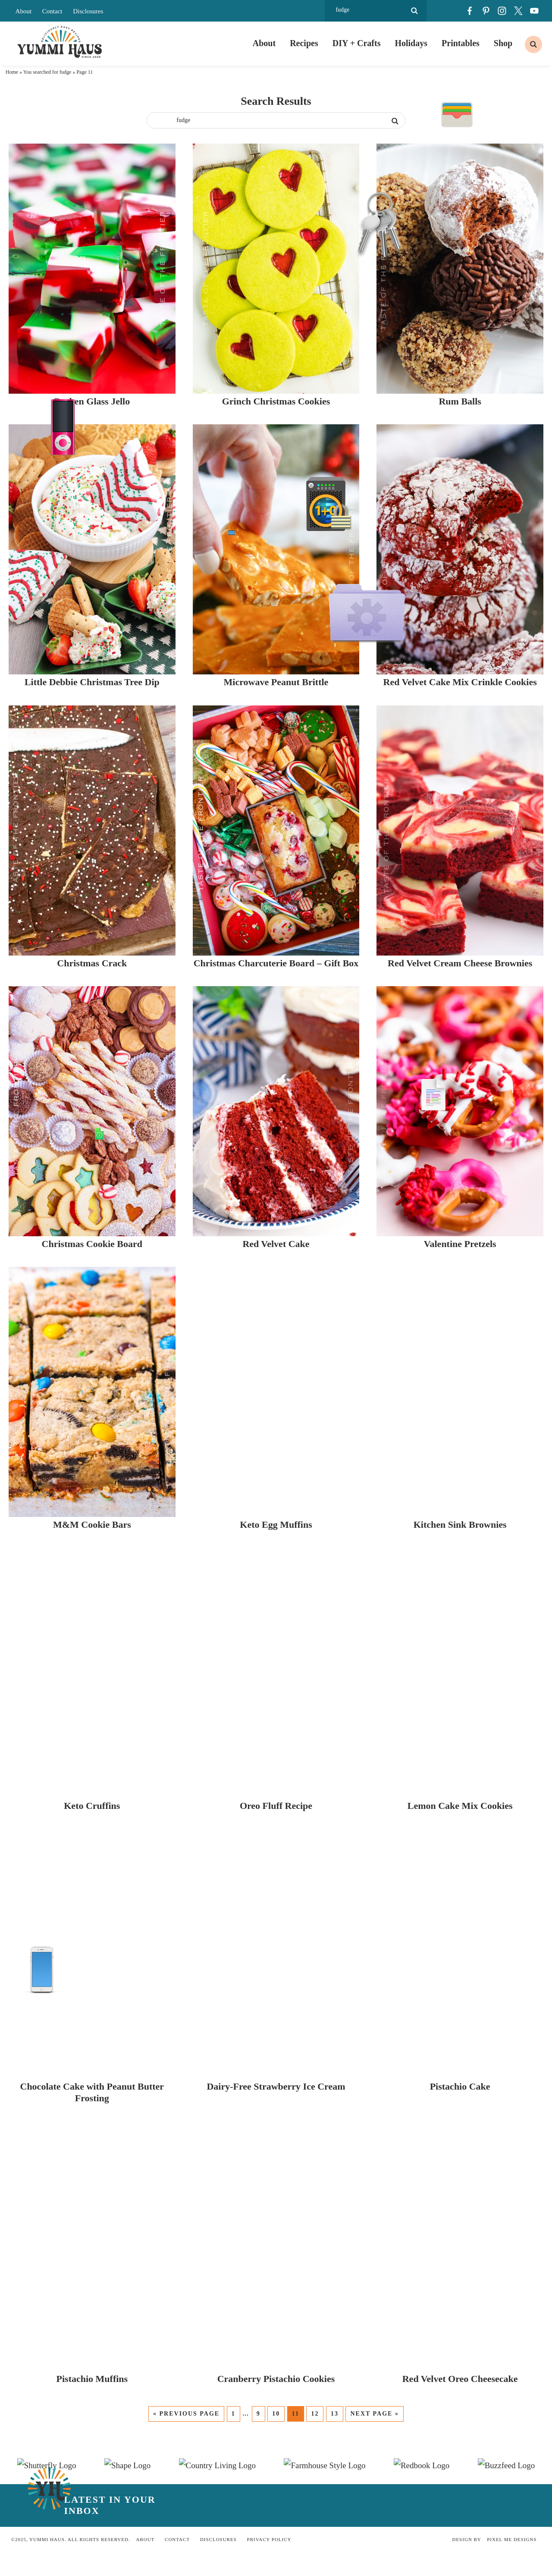 The height and width of the screenshot is (2576, 552). What do you see at coordinates (433, 1095) in the screenshot?
I see `a script or code file` at bounding box center [433, 1095].